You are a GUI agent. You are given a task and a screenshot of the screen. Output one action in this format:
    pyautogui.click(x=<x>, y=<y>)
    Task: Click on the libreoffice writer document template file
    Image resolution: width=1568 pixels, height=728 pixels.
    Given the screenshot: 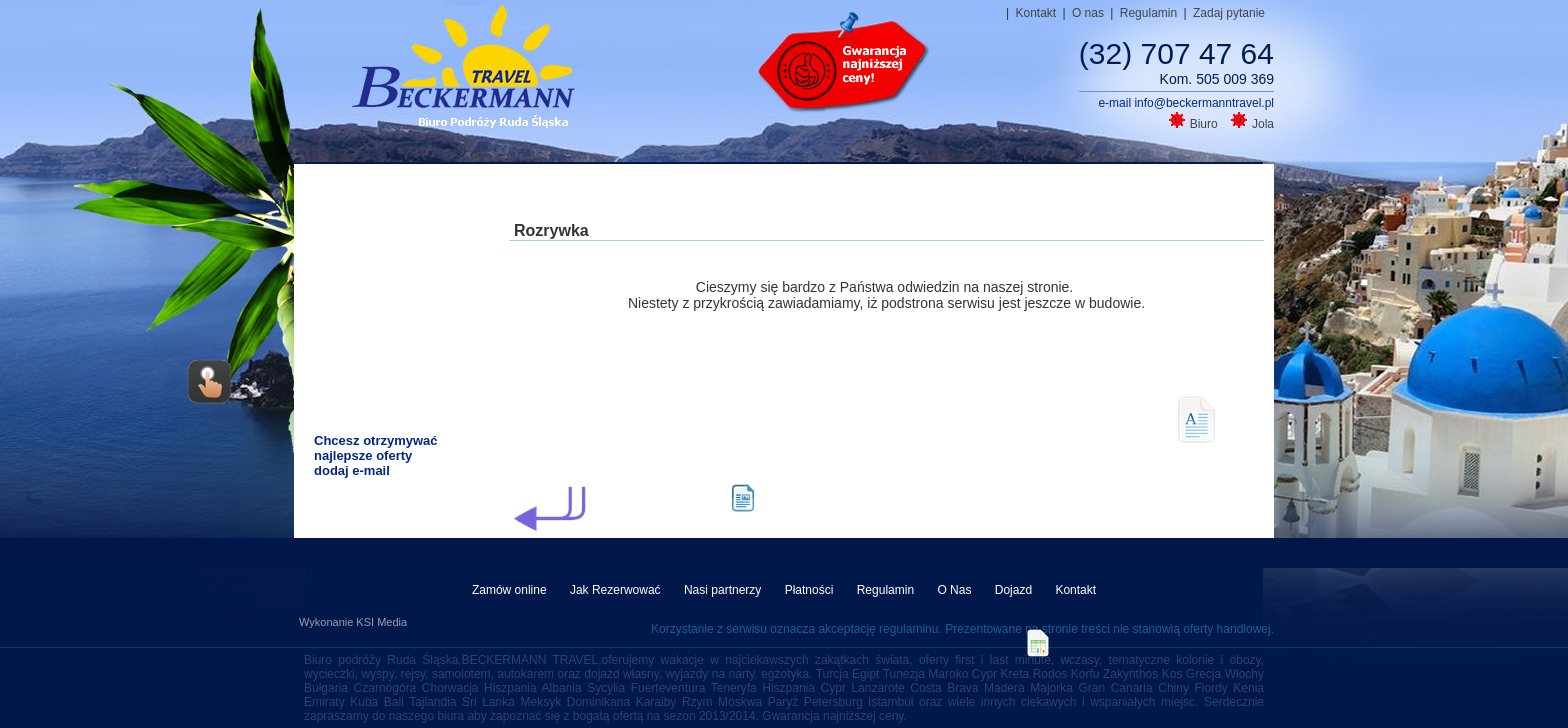 What is the action you would take?
    pyautogui.click(x=743, y=498)
    